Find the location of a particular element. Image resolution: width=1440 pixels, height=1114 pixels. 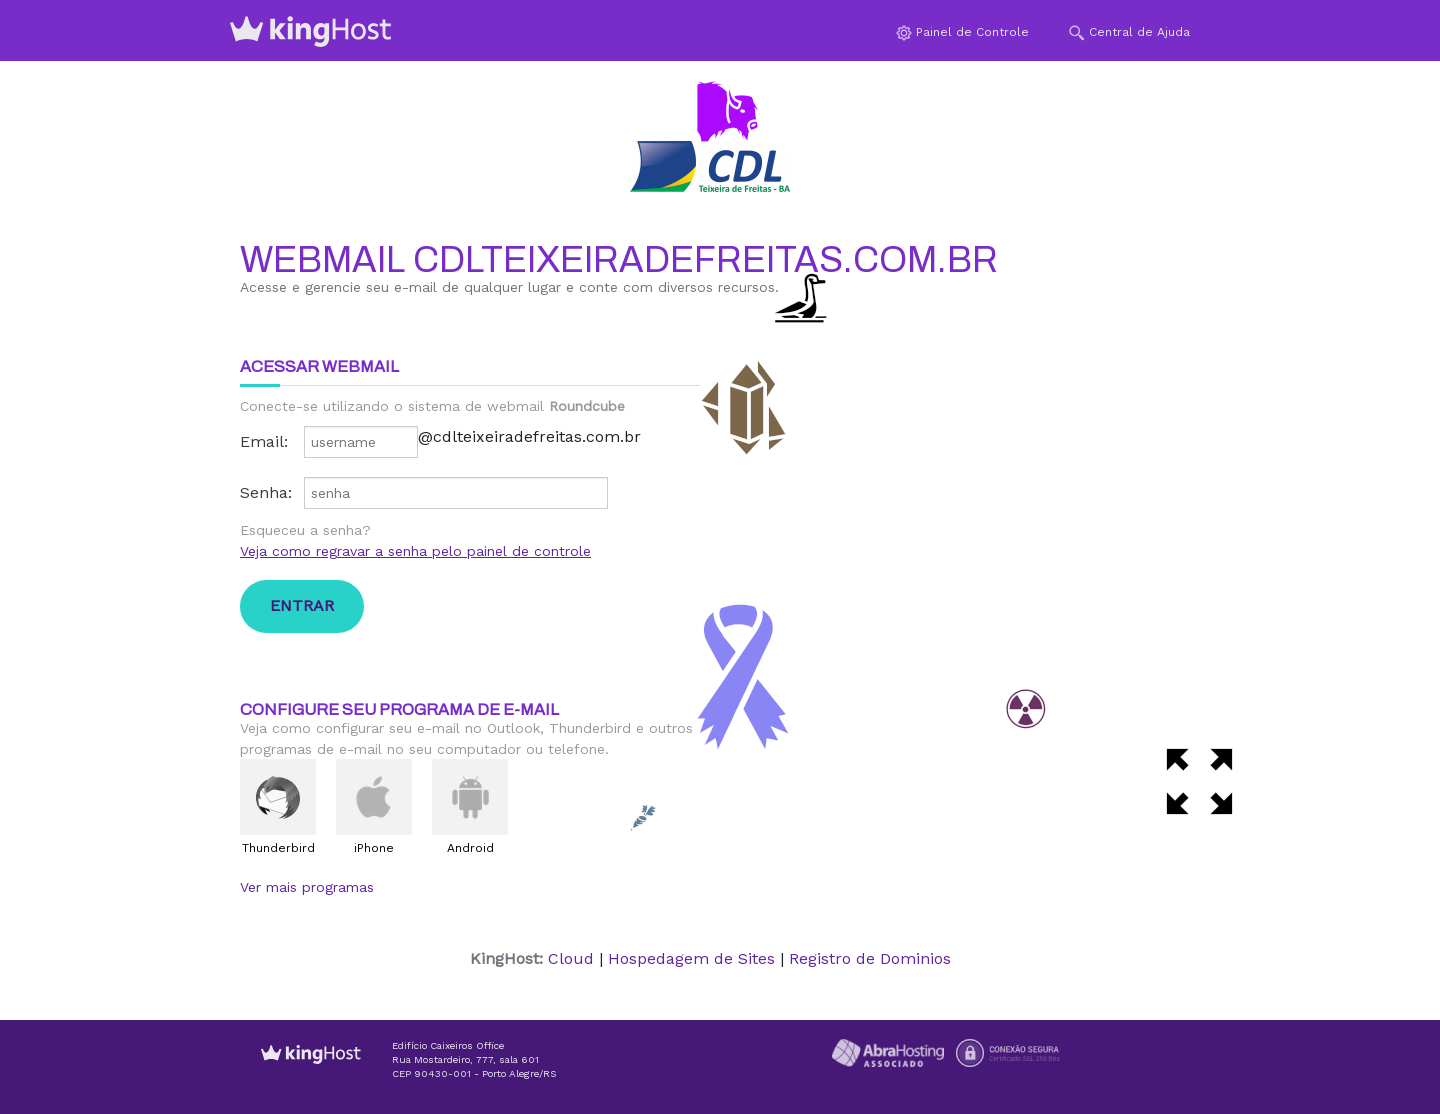

collect or interact with a magic crystal item is located at coordinates (745, 407).